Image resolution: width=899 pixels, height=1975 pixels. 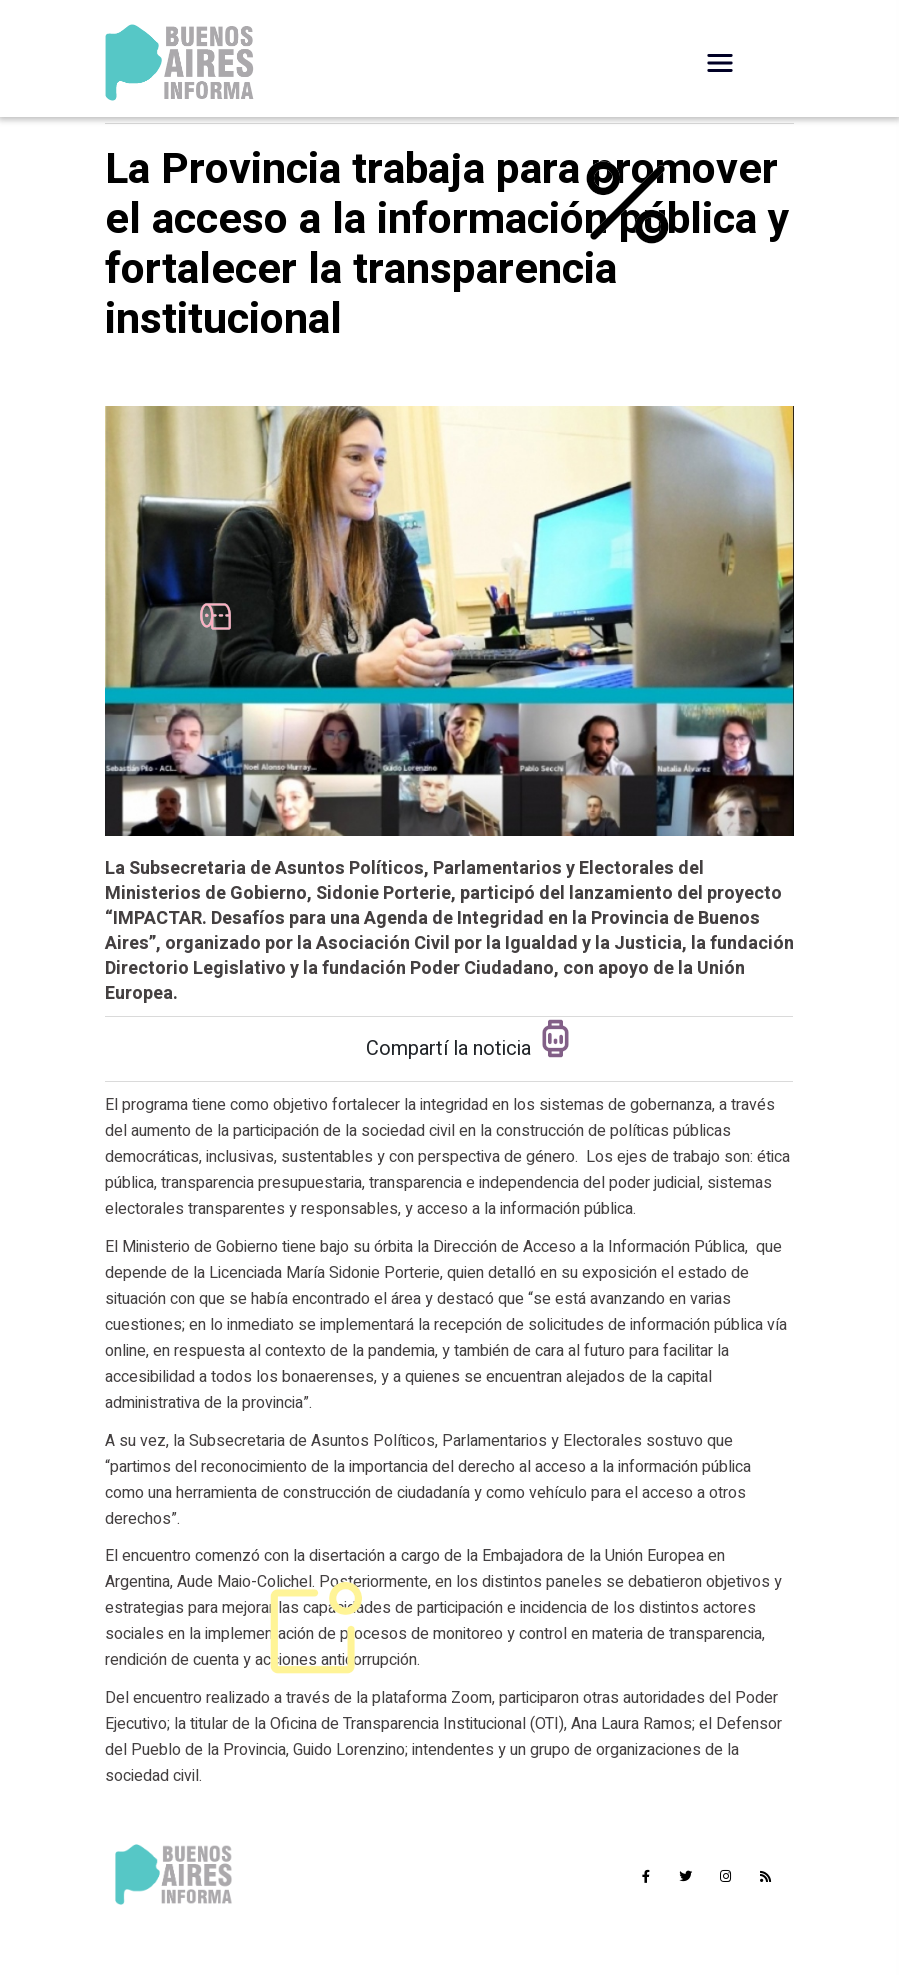 I want to click on view fitness or health statistics on smartwatch, so click(x=555, y=1038).